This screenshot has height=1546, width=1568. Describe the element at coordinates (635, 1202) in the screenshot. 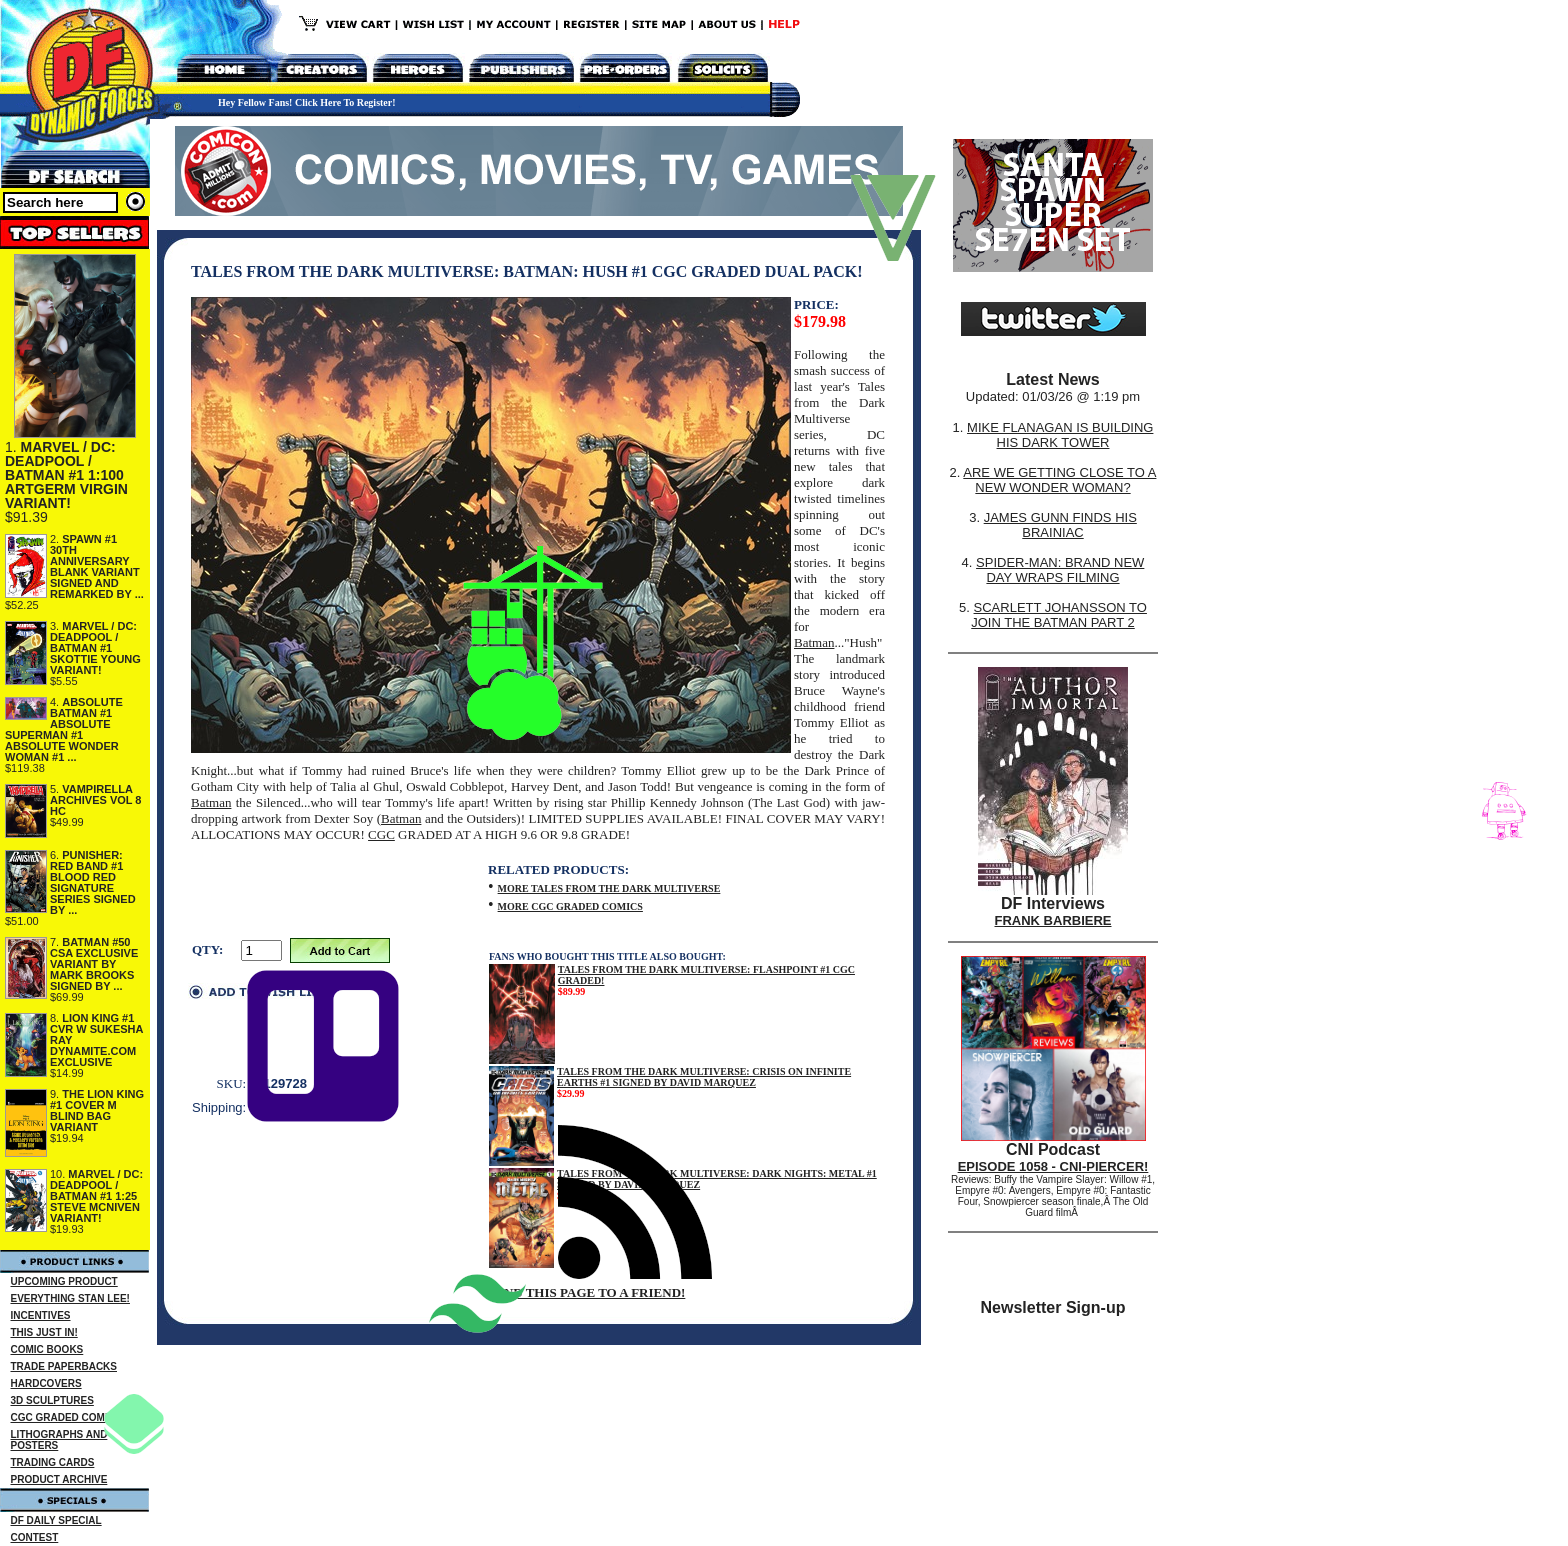

I see `subscribe to RSS feed` at that location.